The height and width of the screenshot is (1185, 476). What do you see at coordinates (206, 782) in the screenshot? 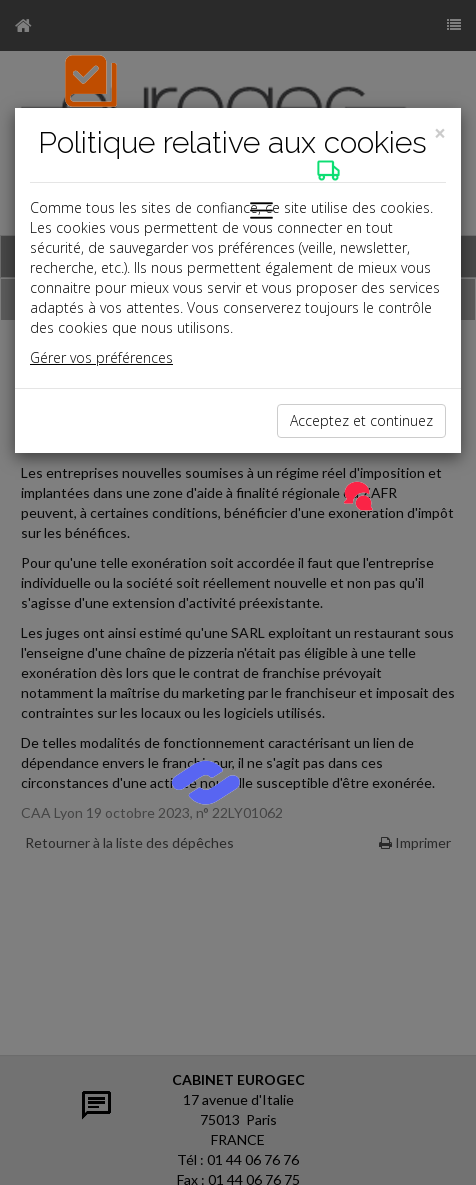
I see `indicates a discord partnered server owner` at bounding box center [206, 782].